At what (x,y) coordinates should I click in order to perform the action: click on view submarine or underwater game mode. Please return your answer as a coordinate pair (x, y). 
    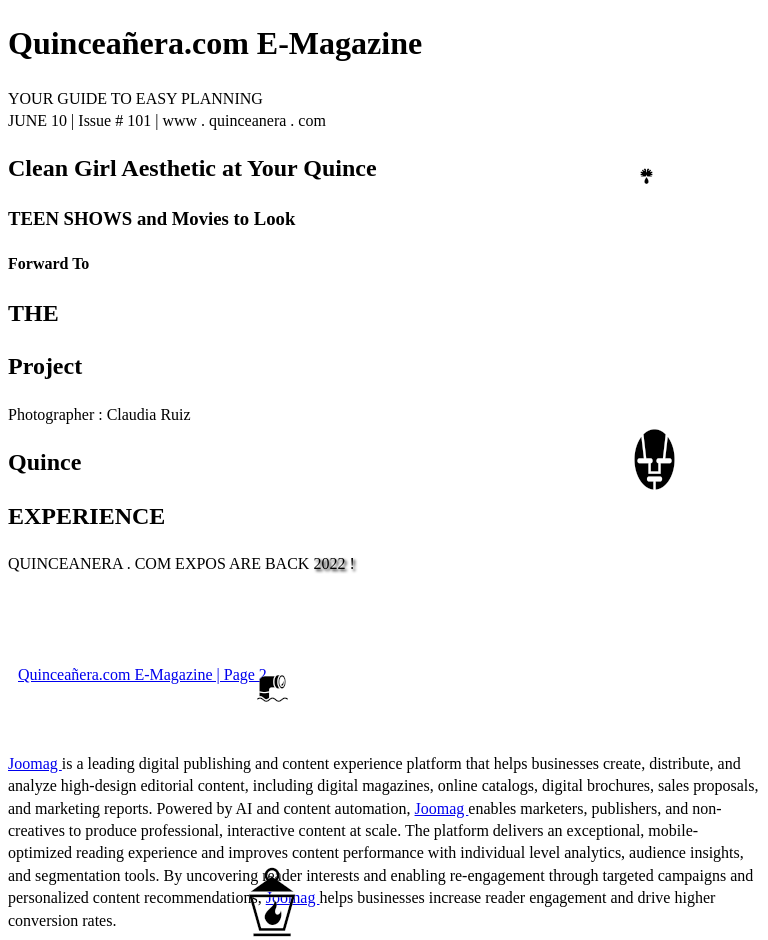
    Looking at the image, I should click on (272, 688).